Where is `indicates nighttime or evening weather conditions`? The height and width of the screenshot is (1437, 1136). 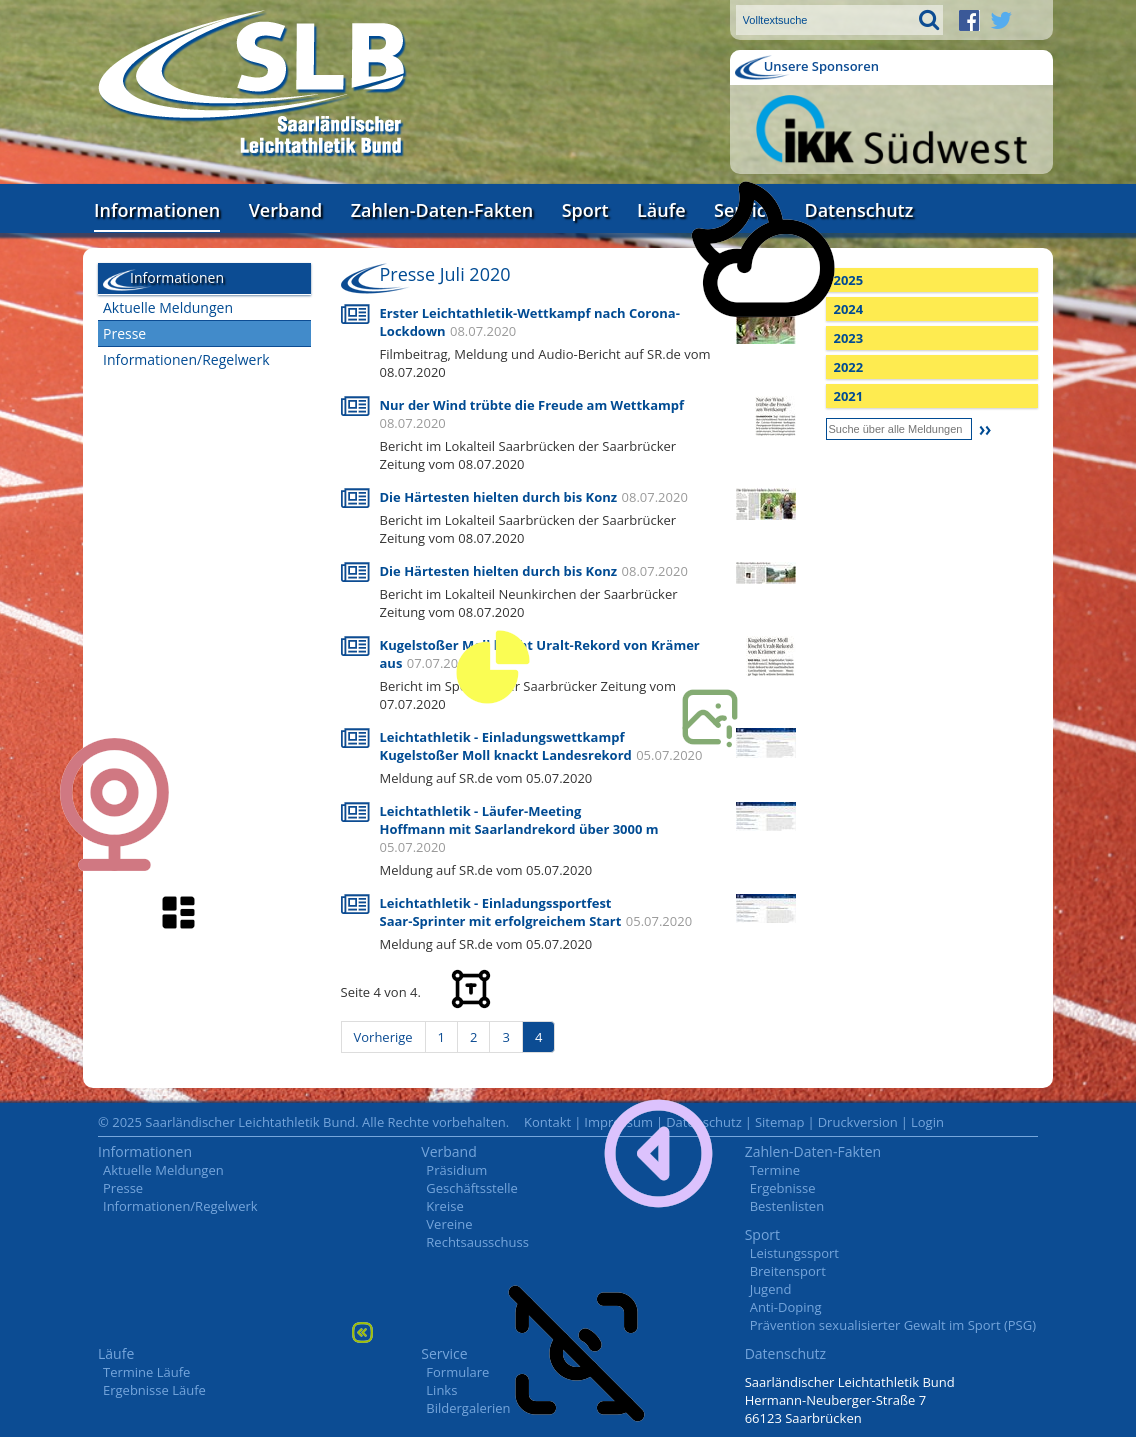 indicates nighttime or evening weather conditions is located at coordinates (759, 256).